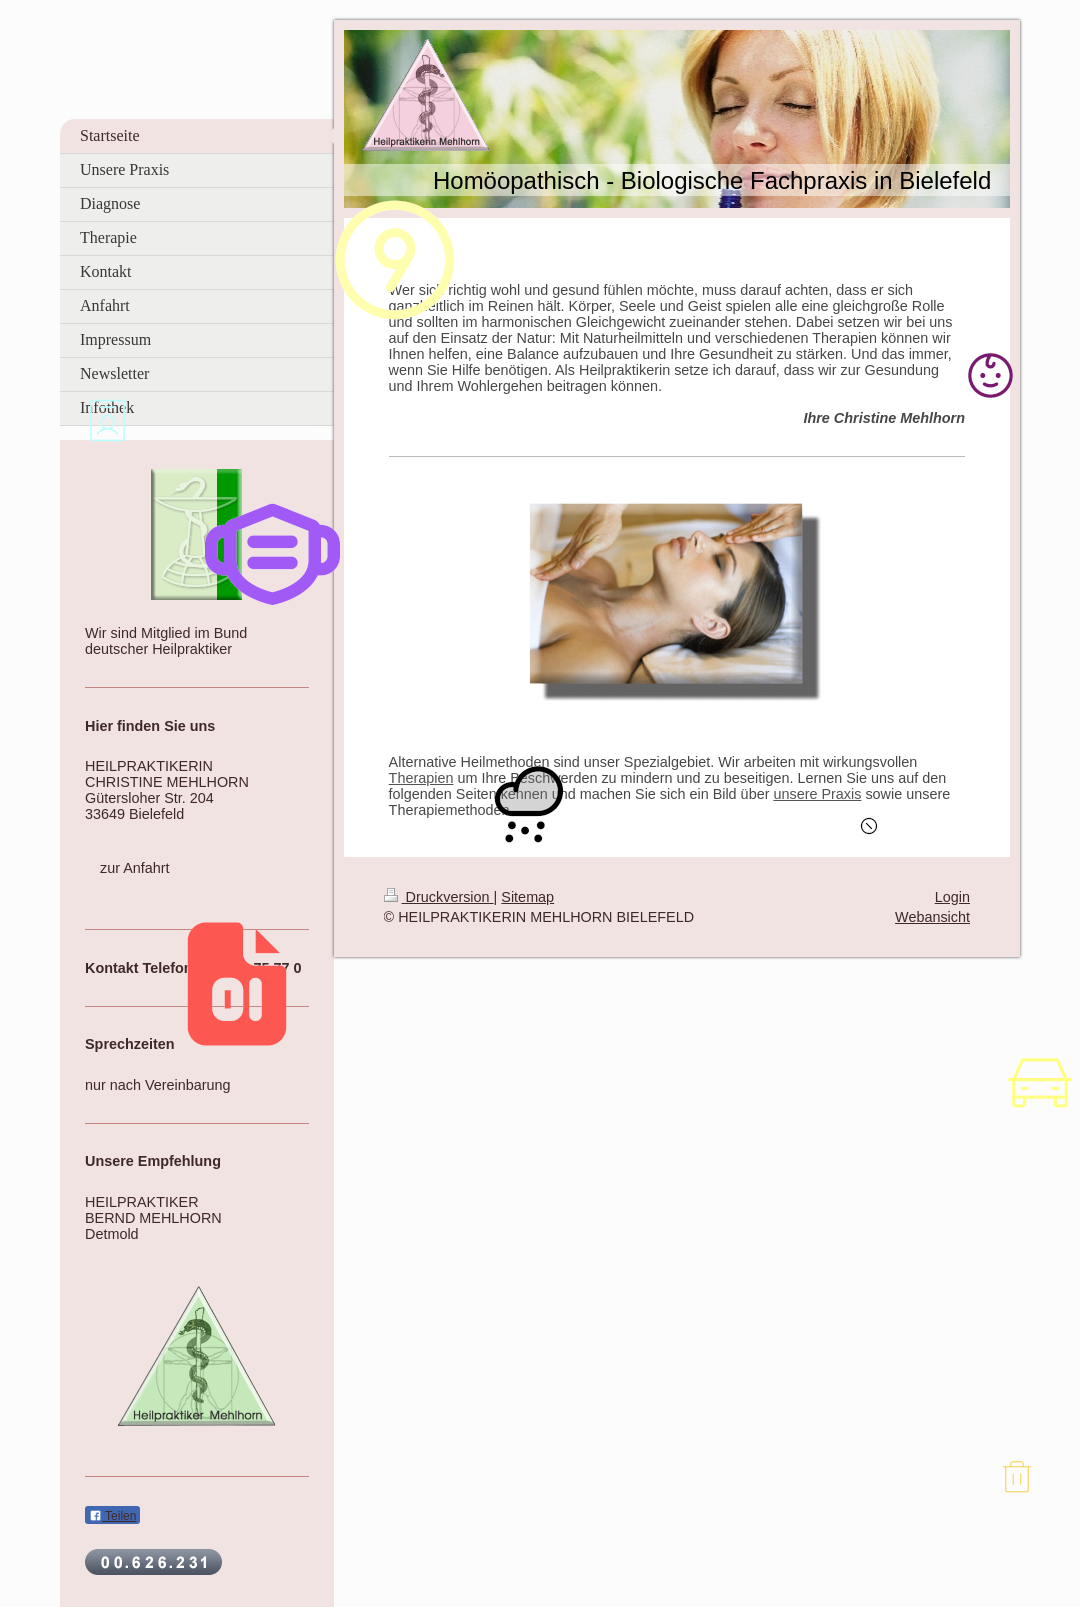 The width and height of the screenshot is (1080, 1607). I want to click on access baby or child-related settings, so click(990, 375).